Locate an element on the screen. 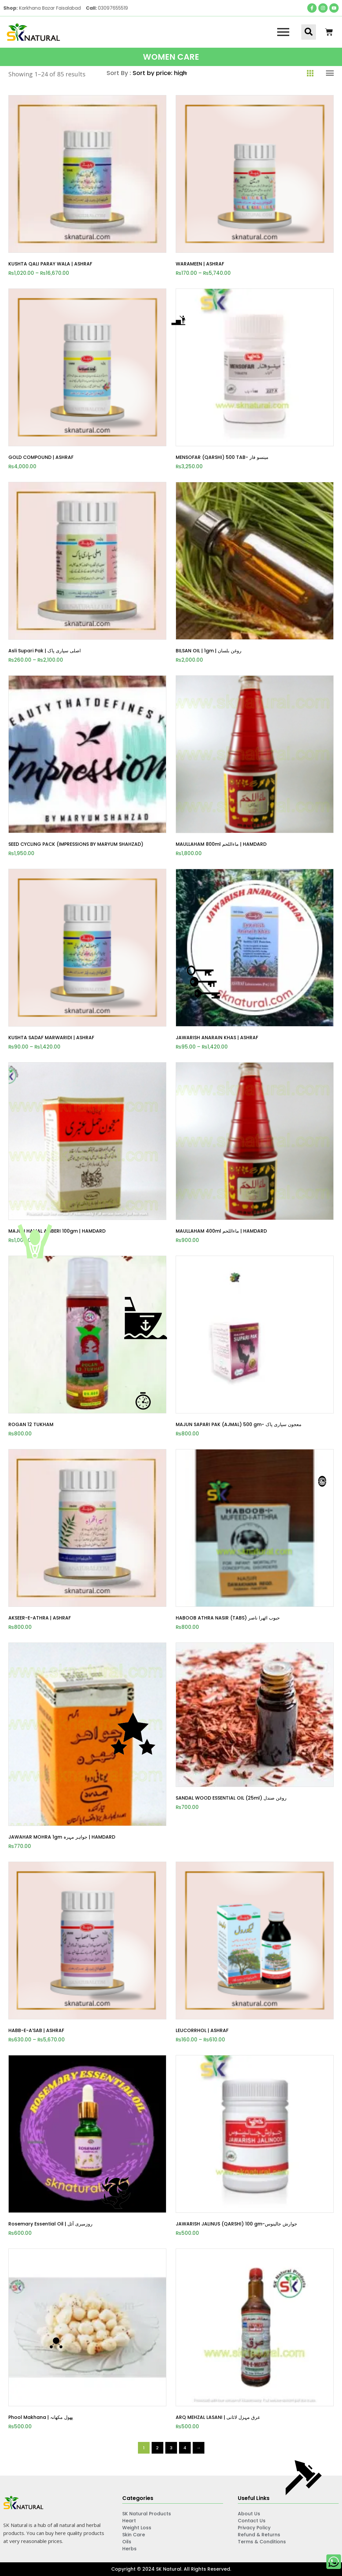  indicates a cursed or corrupted plant item is located at coordinates (117, 2192).